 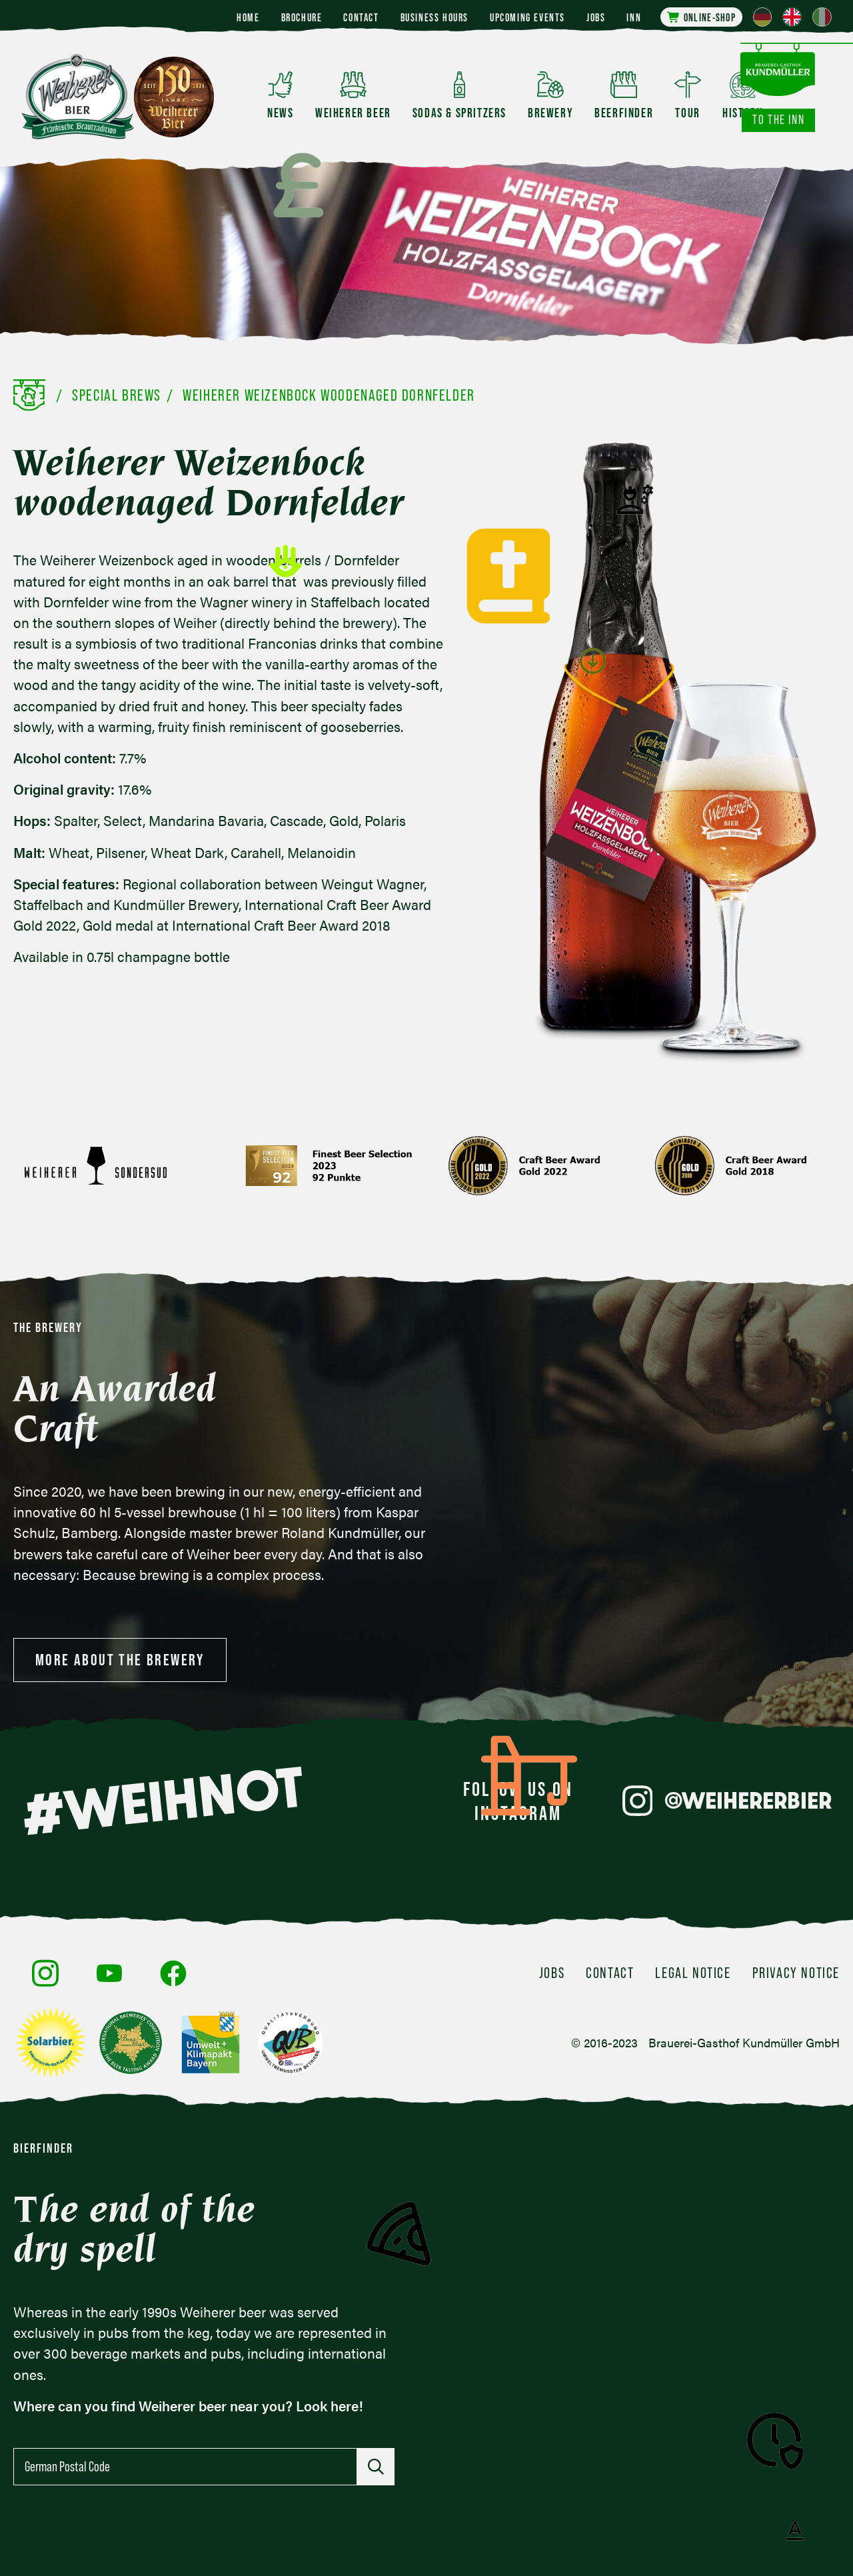 I want to click on change text formatting options, so click(x=795, y=2531).